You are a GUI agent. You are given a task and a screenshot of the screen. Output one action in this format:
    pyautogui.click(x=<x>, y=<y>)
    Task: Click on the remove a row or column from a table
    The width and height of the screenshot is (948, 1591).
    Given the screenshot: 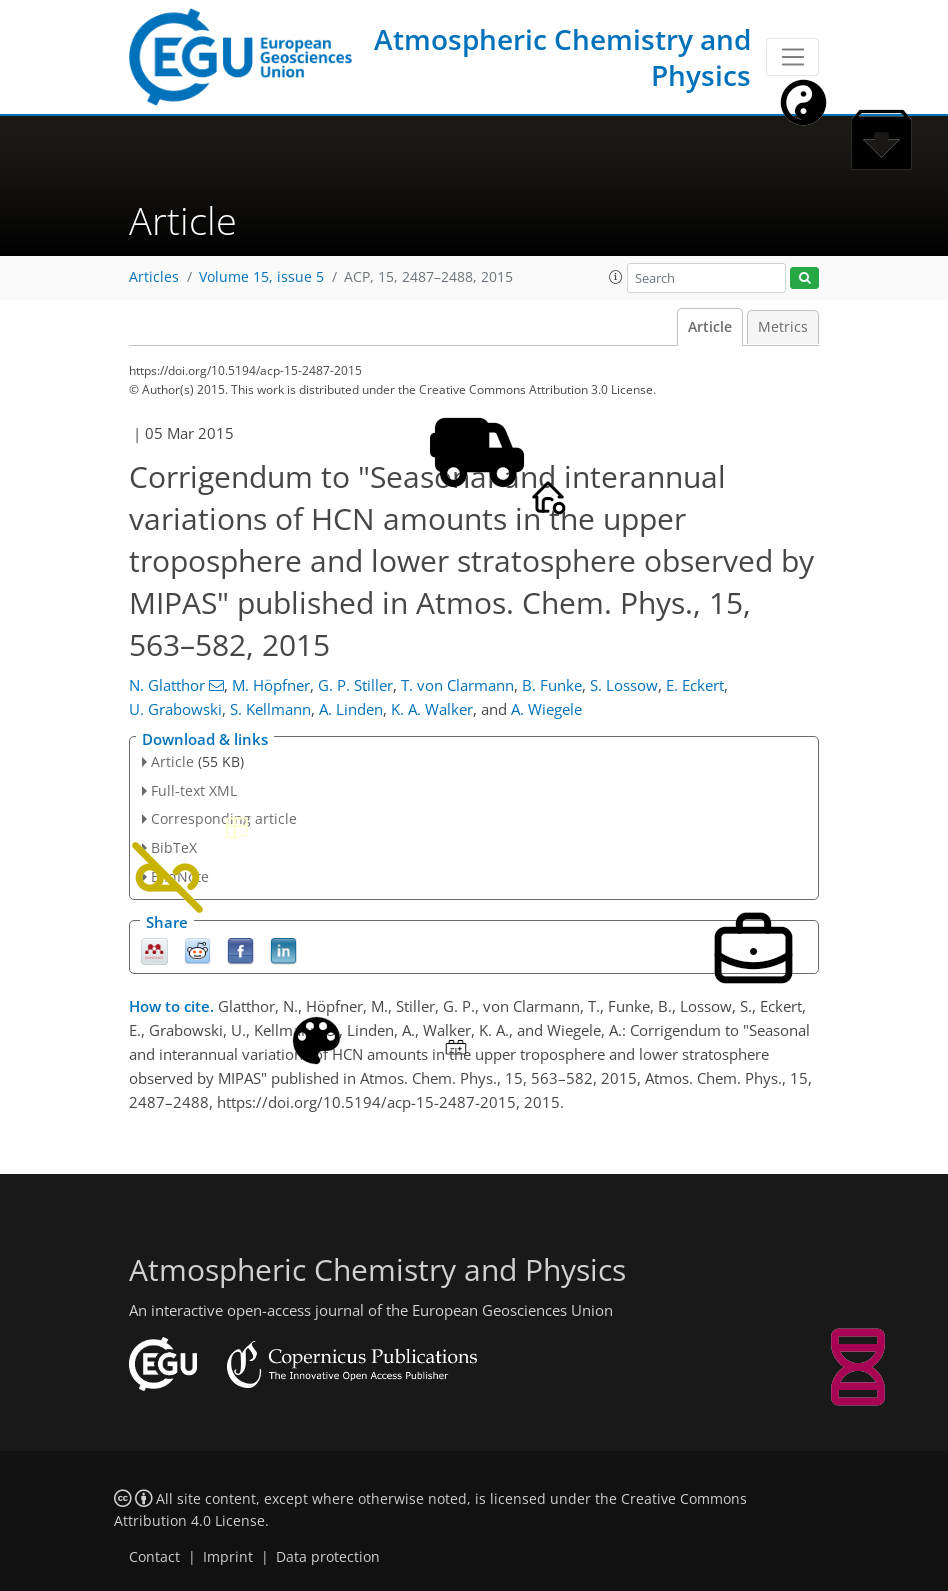 What is the action you would take?
    pyautogui.click(x=237, y=828)
    